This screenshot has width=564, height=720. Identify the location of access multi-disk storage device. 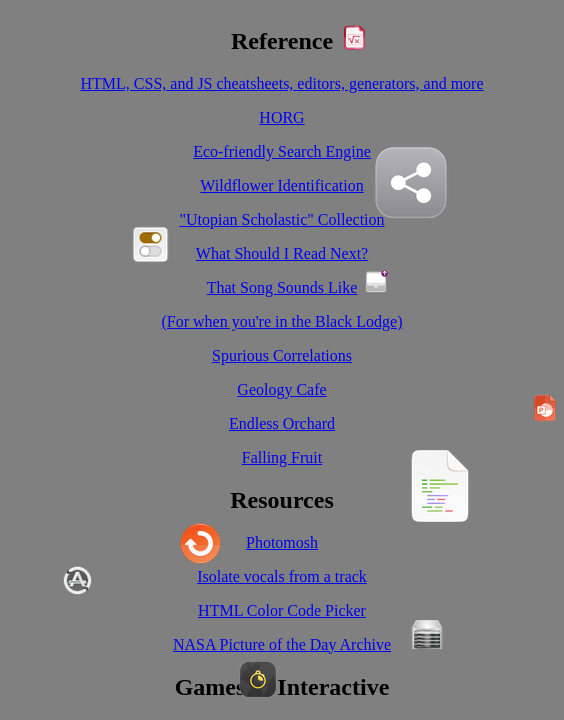
(427, 635).